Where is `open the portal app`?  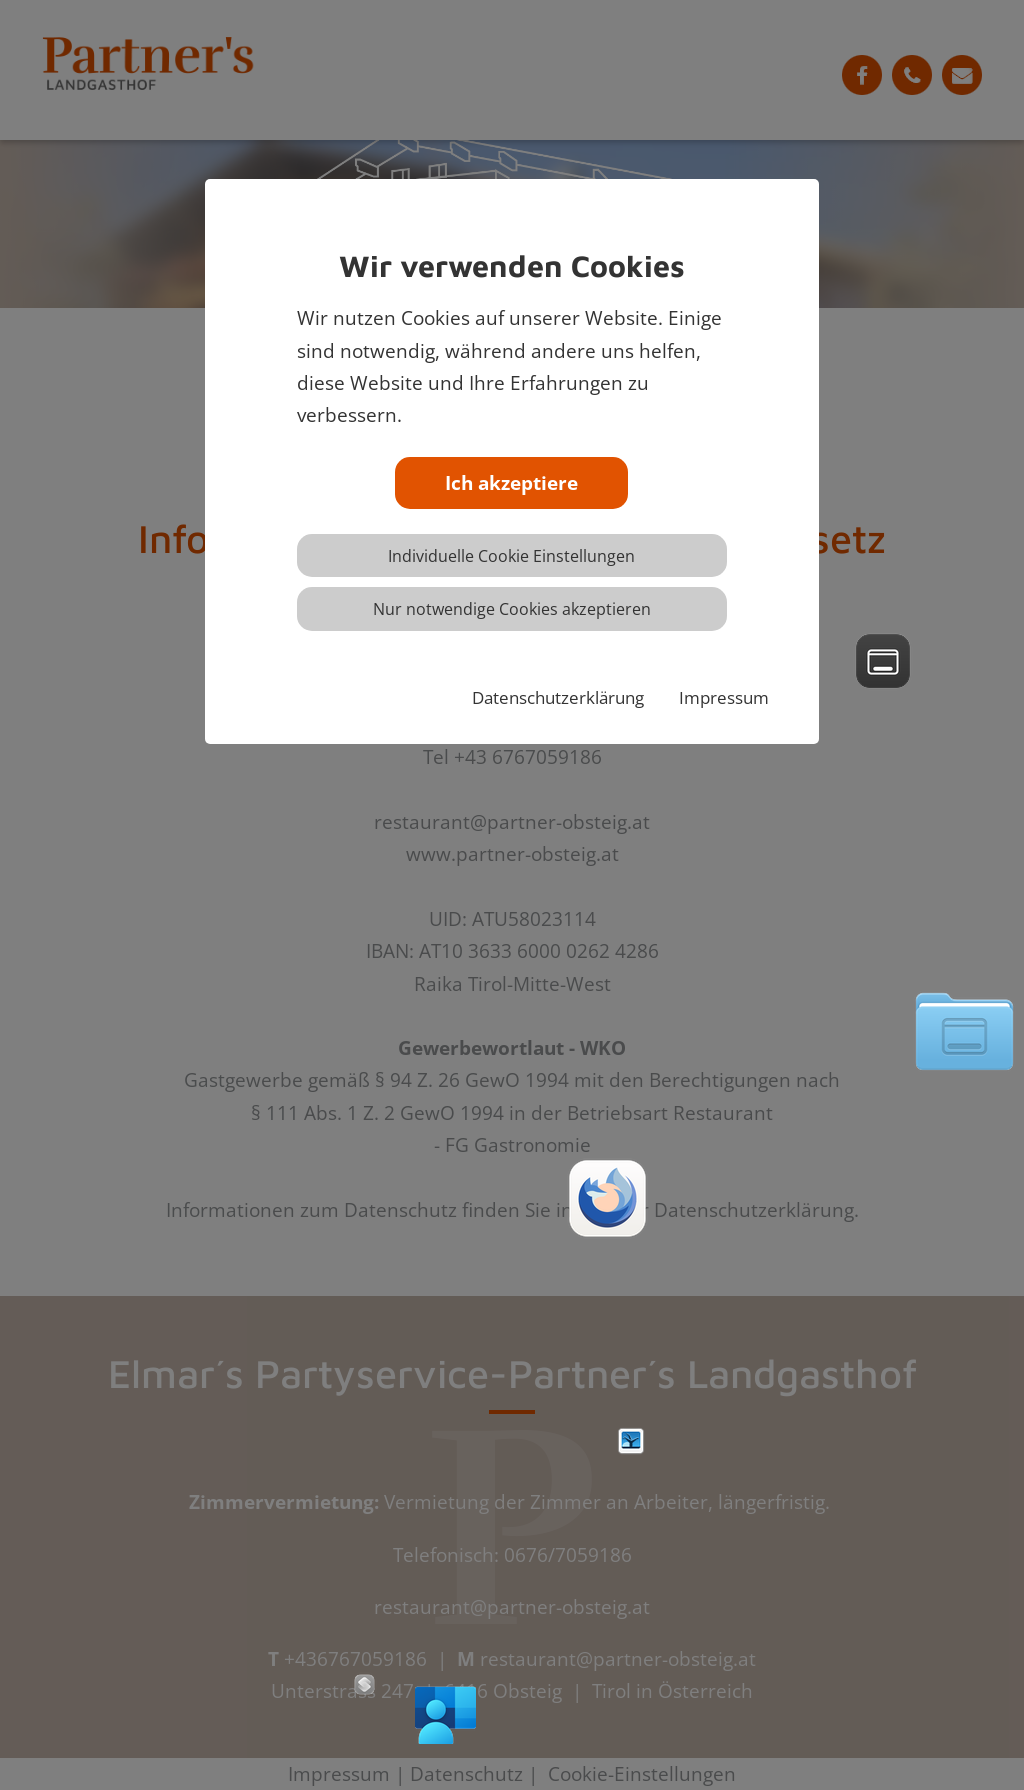
open the portal app is located at coordinates (445, 1713).